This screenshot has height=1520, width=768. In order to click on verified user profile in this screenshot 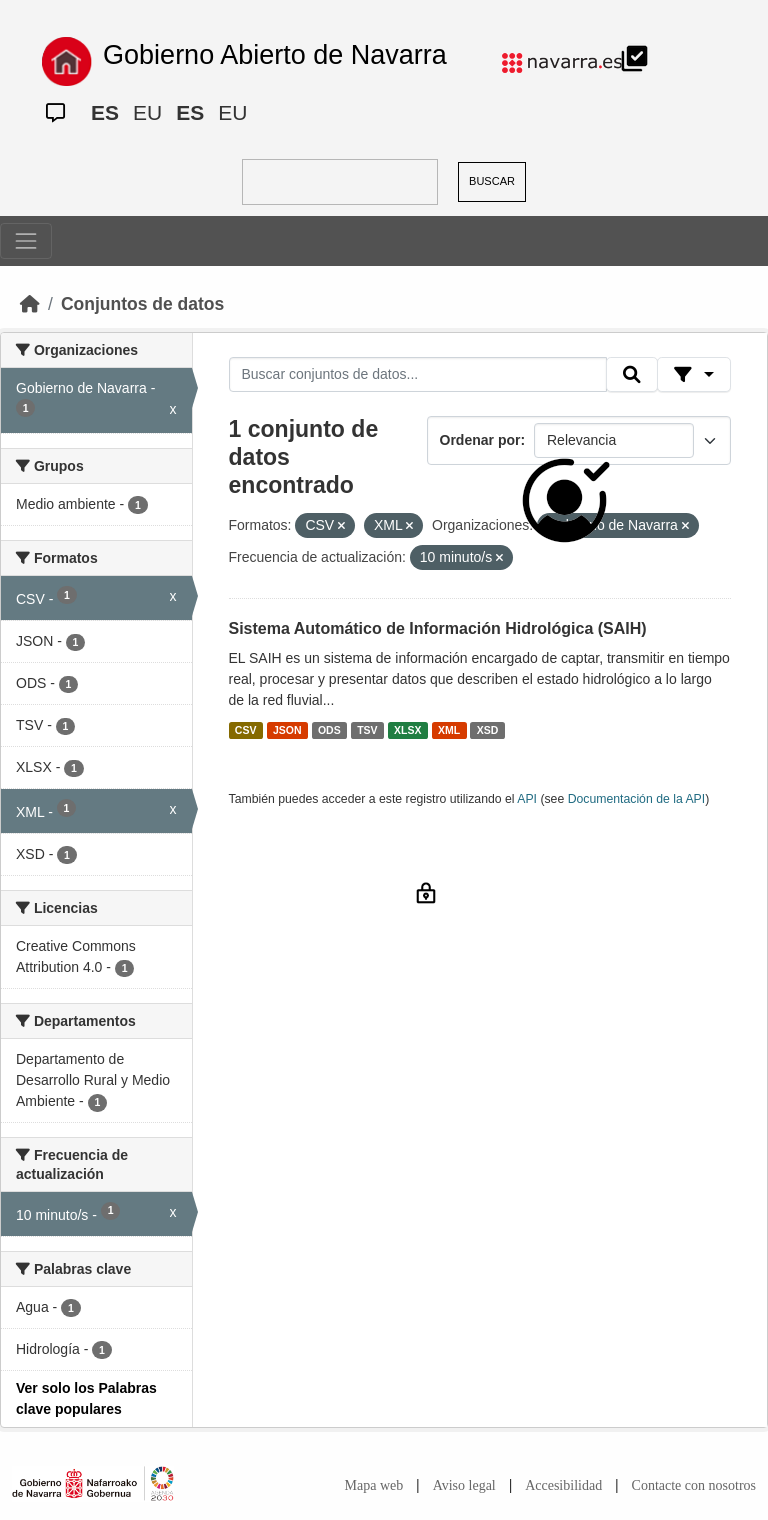, I will do `click(564, 500)`.